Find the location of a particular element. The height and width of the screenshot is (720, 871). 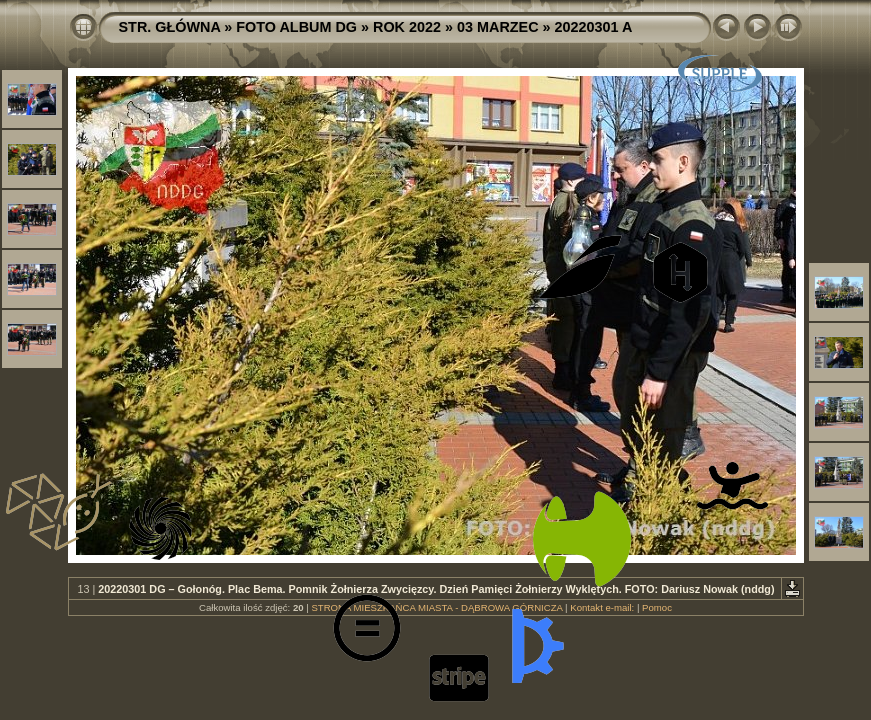

pay with Stripe is located at coordinates (459, 678).